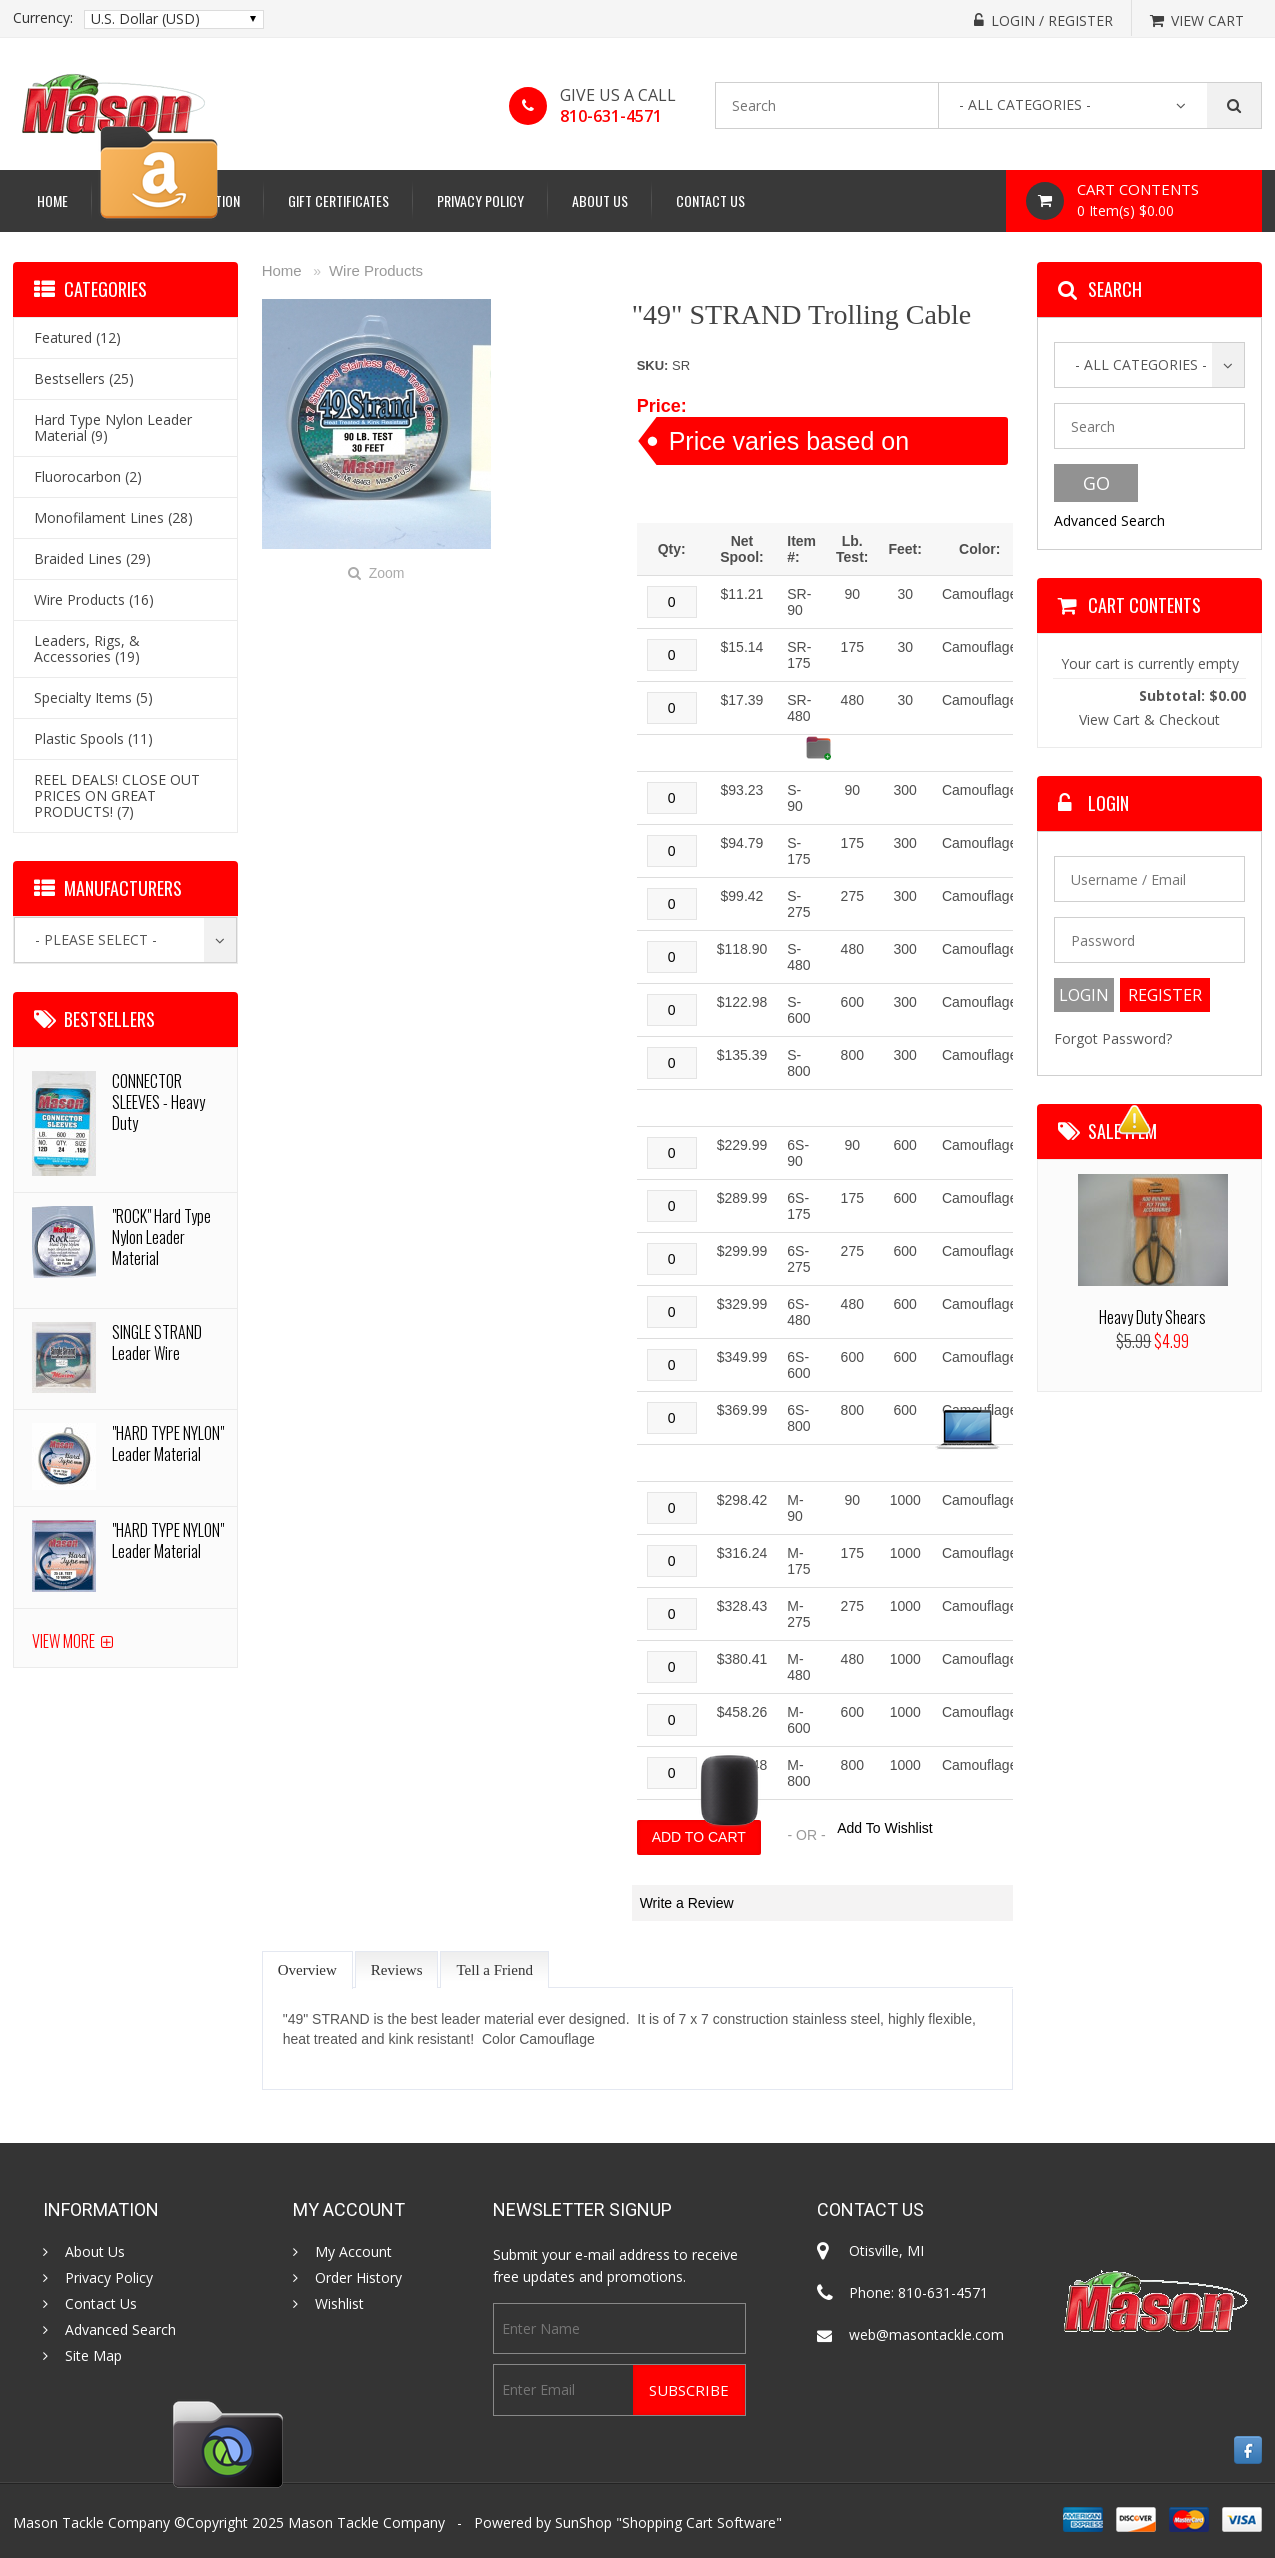 This screenshot has height=2558, width=1275. I want to click on open diagnostics reporter to view system issues, so click(1134, 1119).